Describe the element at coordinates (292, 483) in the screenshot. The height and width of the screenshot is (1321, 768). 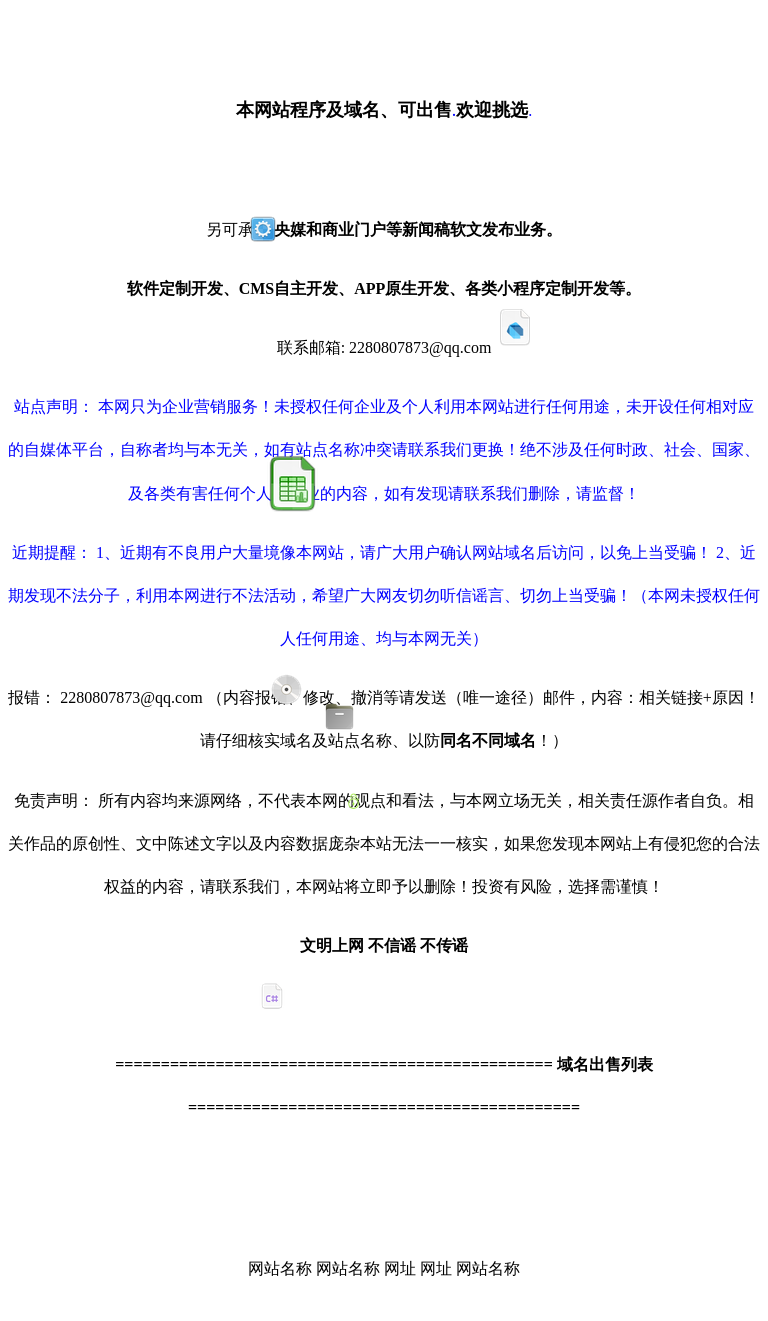
I see `open an opendocument spreadsheet file` at that location.